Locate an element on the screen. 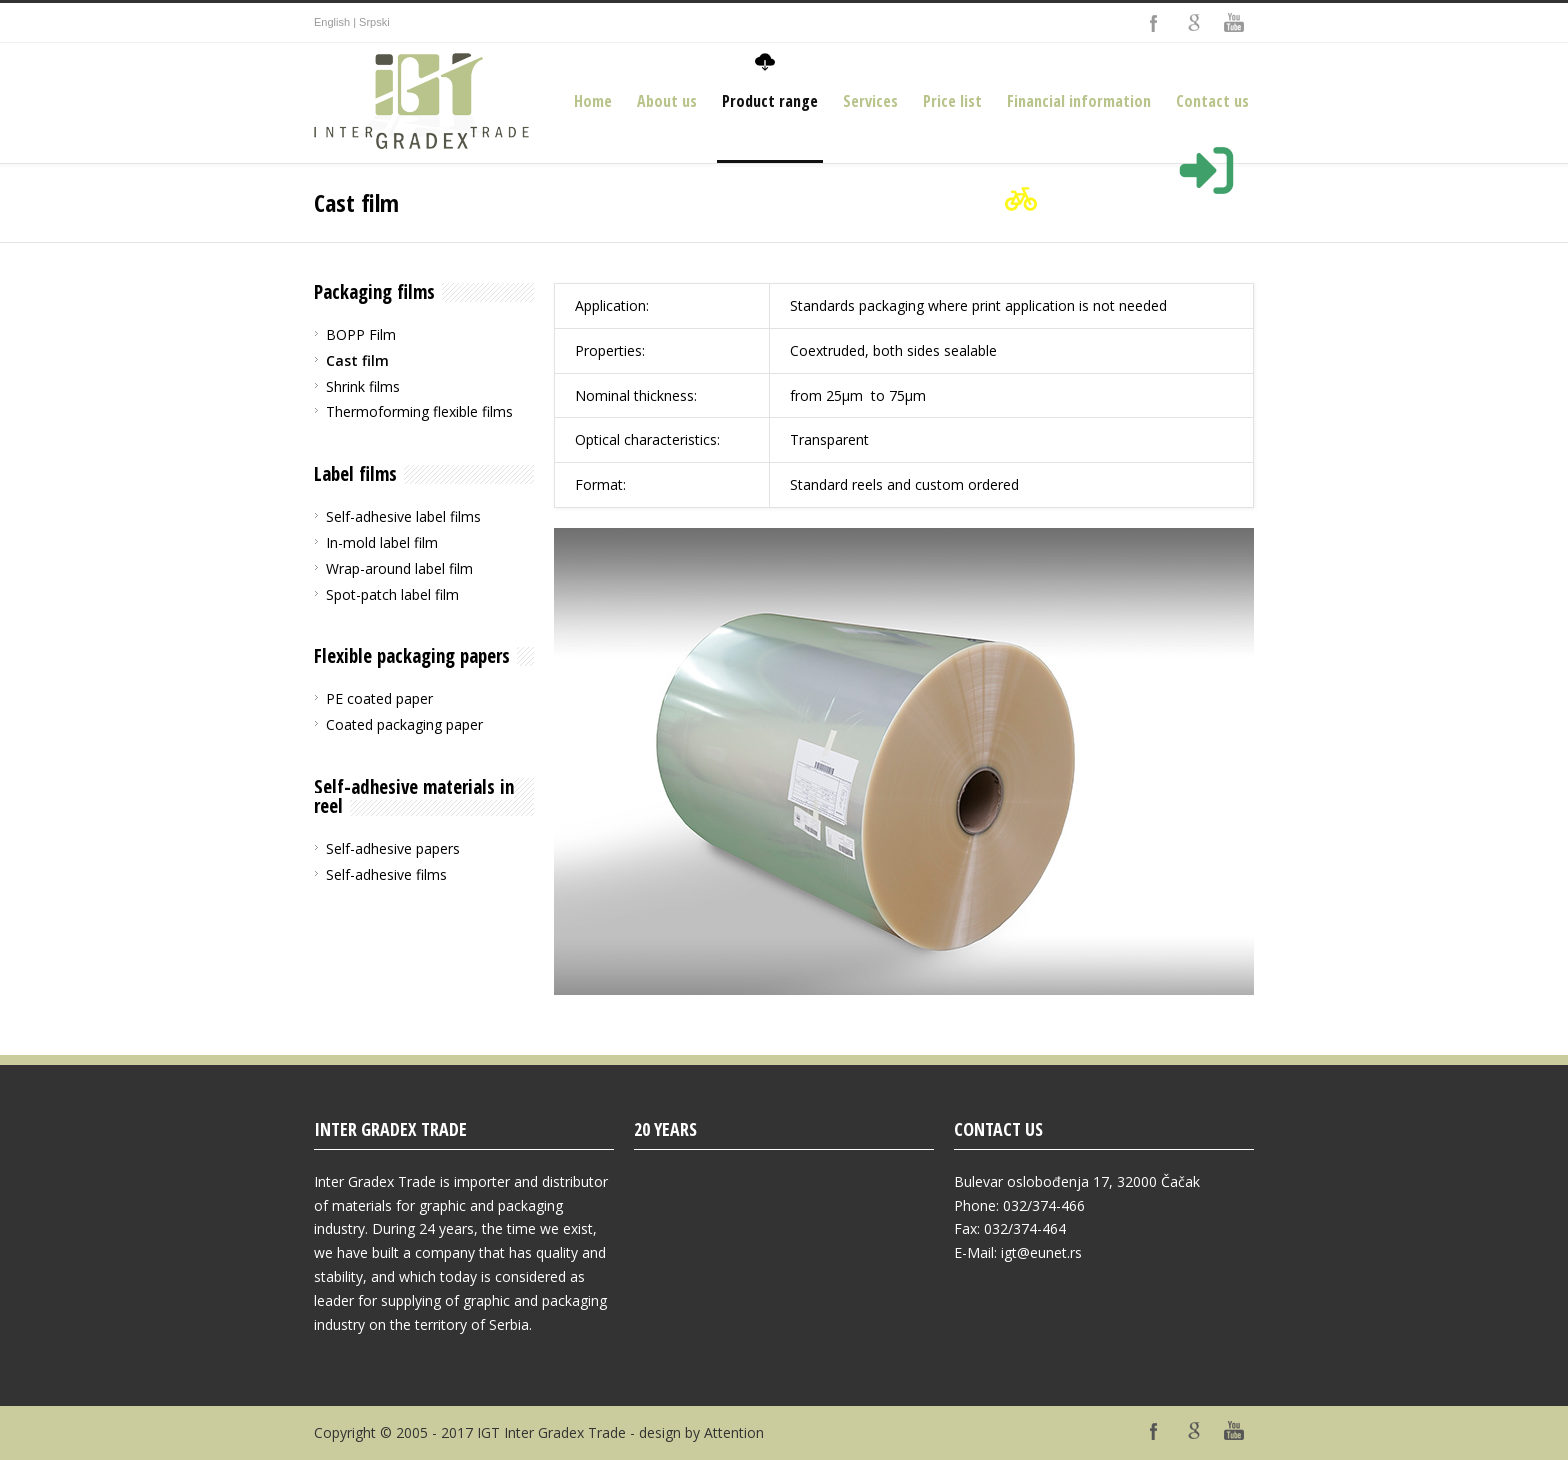  download file from cloud storage is located at coordinates (765, 62).